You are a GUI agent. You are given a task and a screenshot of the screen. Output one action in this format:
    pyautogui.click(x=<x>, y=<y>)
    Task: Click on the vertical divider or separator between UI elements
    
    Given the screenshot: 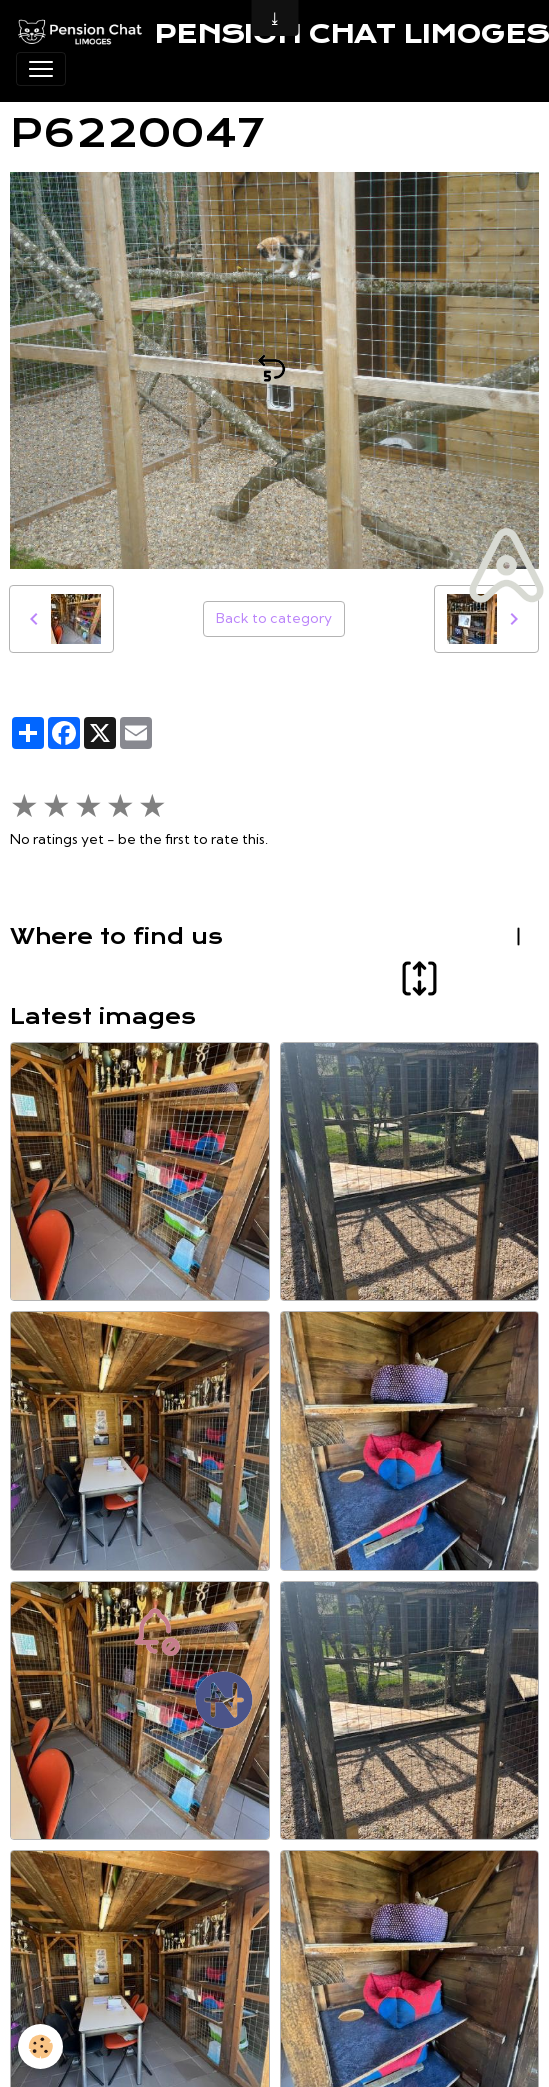 What is the action you would take?
    pyautogui.click(x=518, y=936)
    